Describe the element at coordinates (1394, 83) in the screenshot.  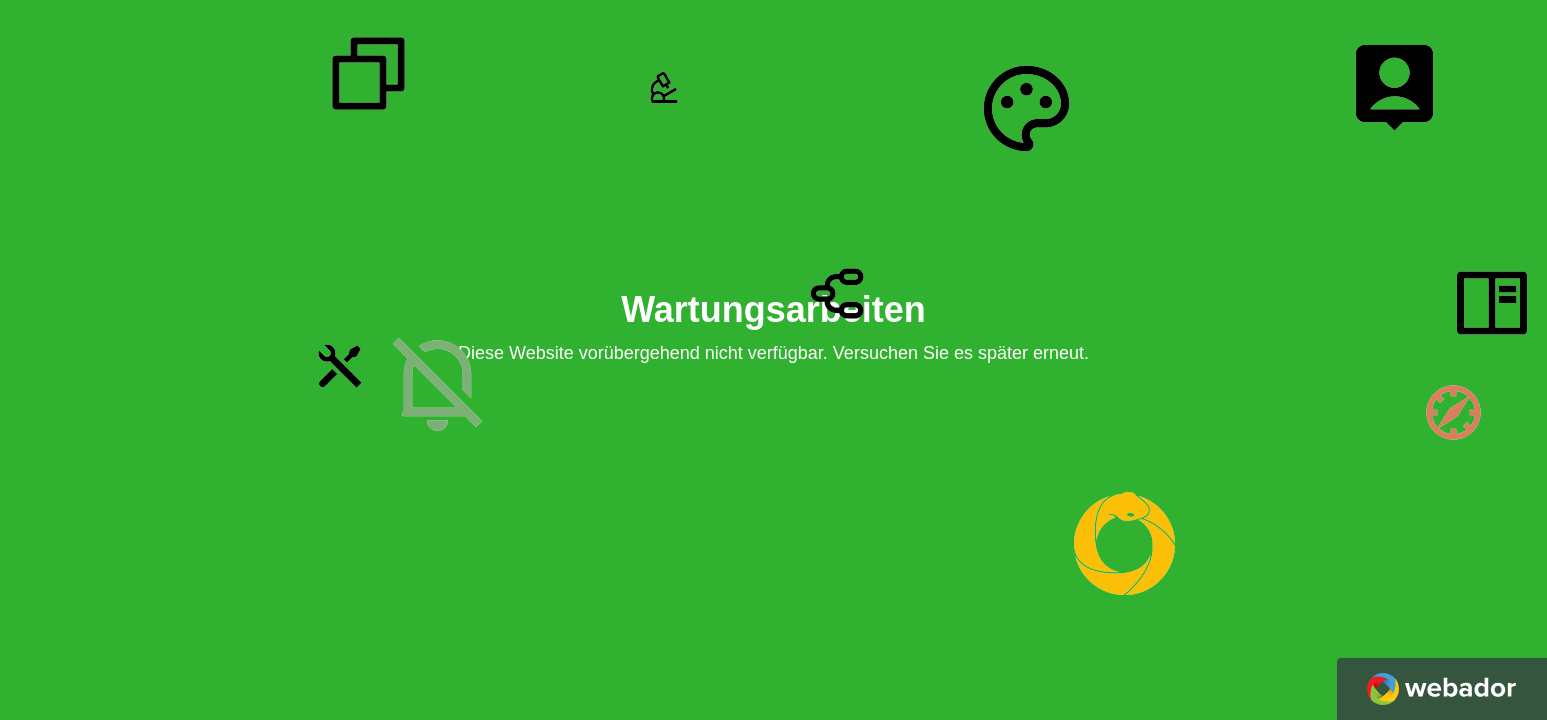
I see `view pinned contact or account` at that location.